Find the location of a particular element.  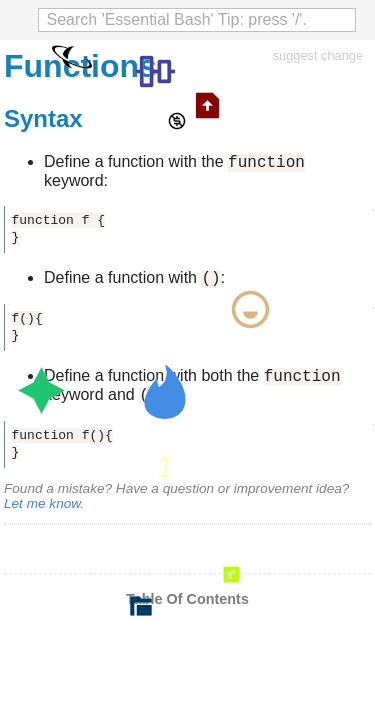

align items to vertical center is located at coordinates (155, 71).